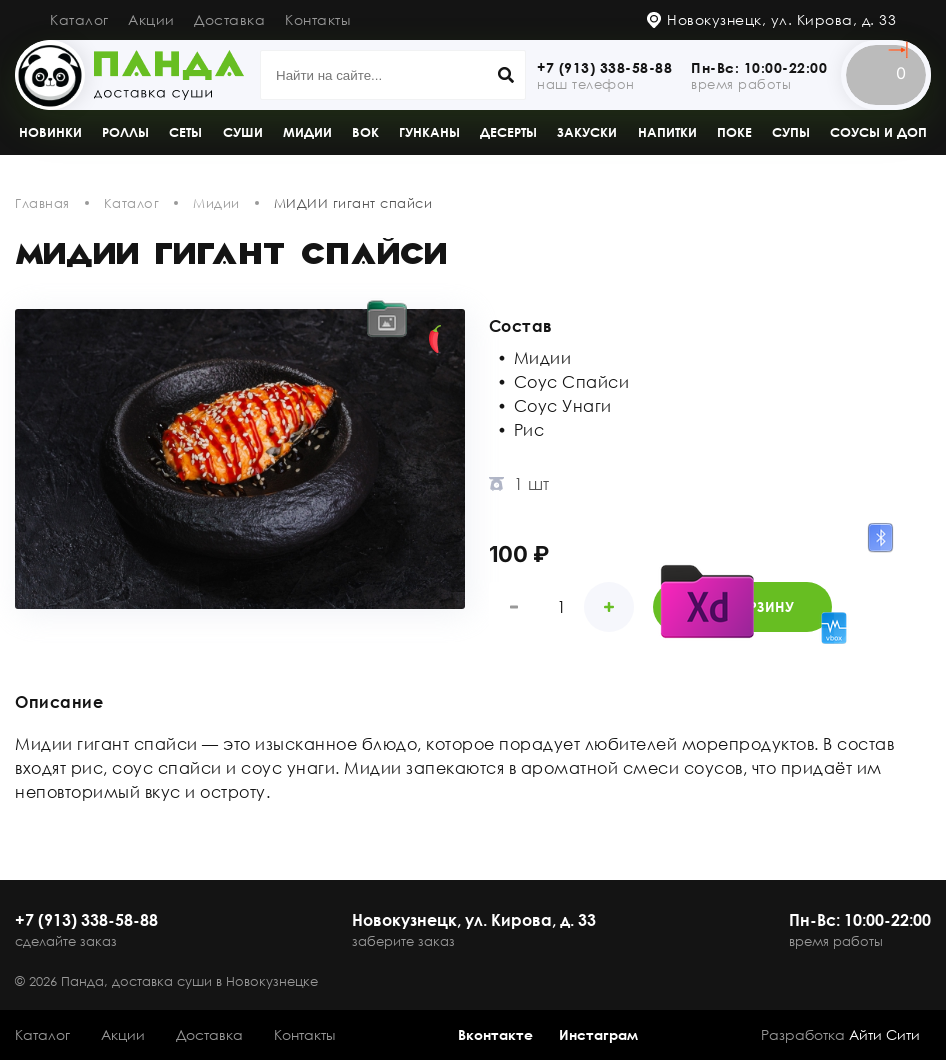 The height and width of the screenshot is (1060, 946). What do you see at coordinates (387, 318) in the screenshot?
I see `open pictures folder` at bounding box center [387, 318].